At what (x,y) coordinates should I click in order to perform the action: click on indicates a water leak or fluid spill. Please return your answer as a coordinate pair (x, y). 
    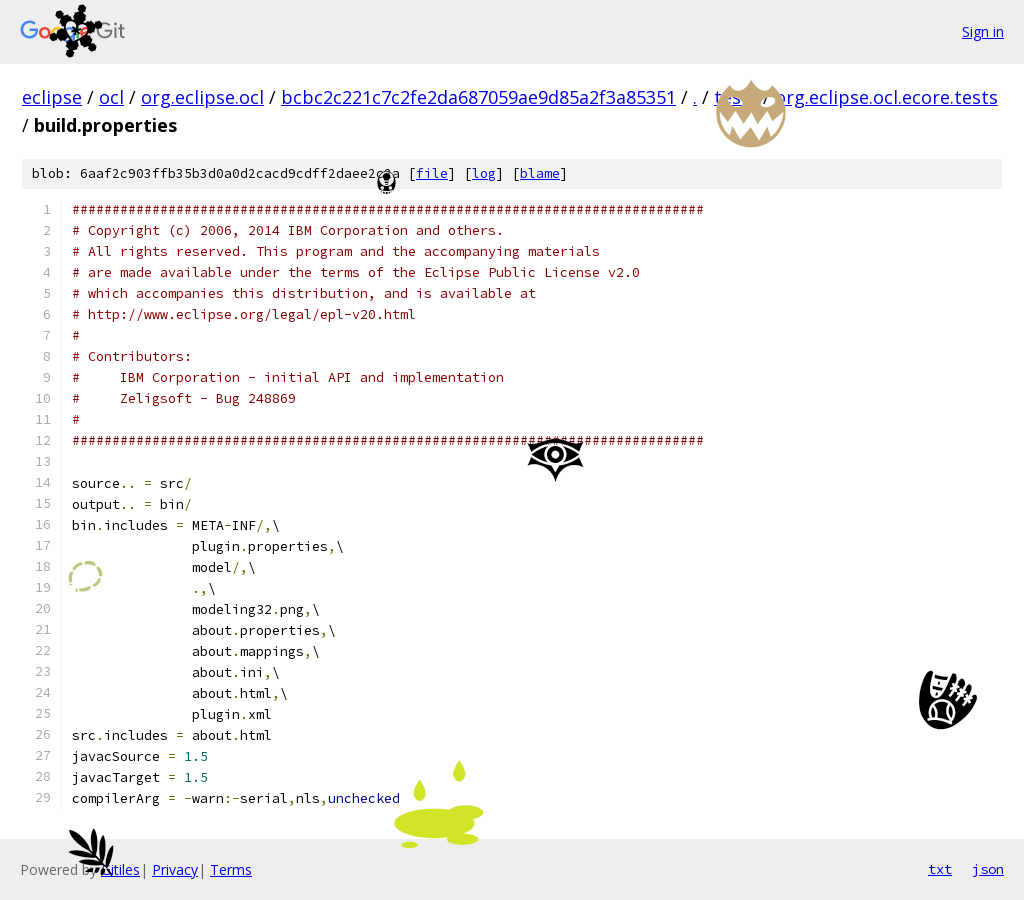
    Looking at the image, I should click on (438, 803).